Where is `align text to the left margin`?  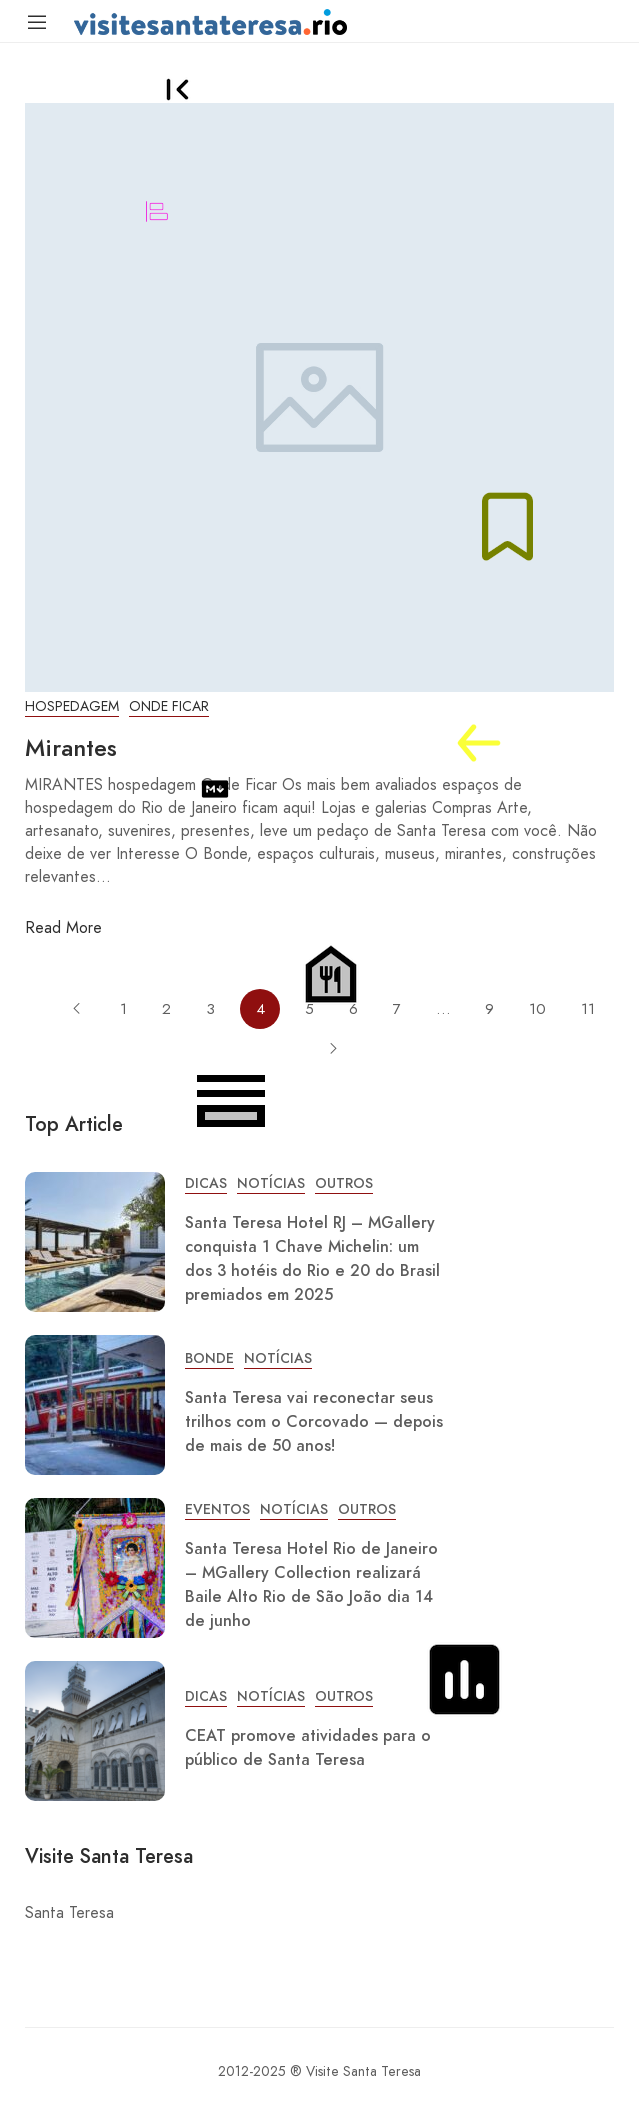
align text to the left margin is located at coordinates (156, 211).